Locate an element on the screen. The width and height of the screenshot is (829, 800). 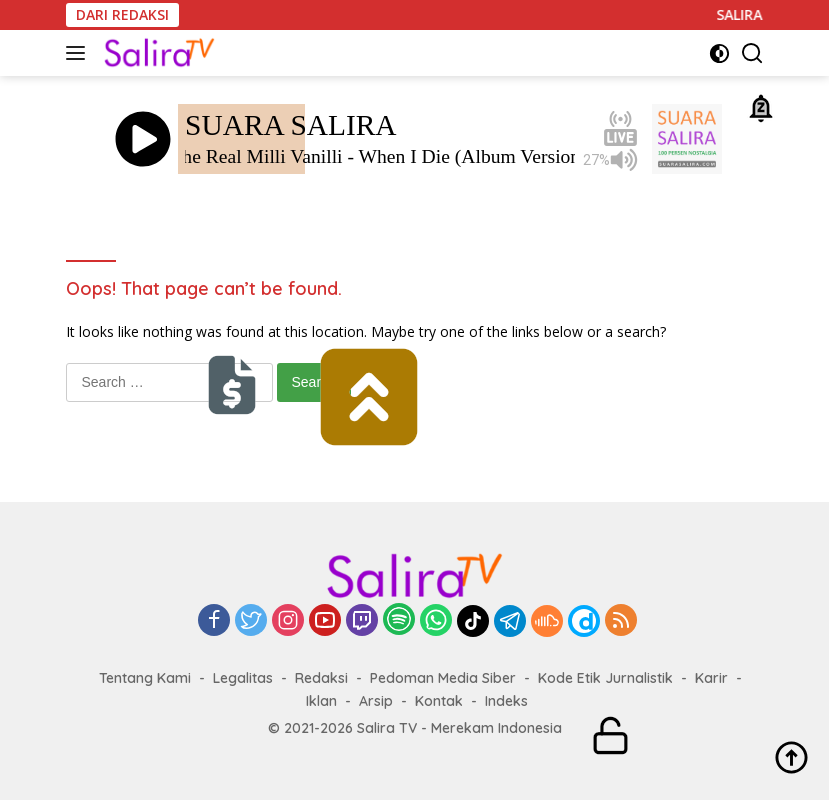
scroll to top of page is located at coordinates (369, 397).